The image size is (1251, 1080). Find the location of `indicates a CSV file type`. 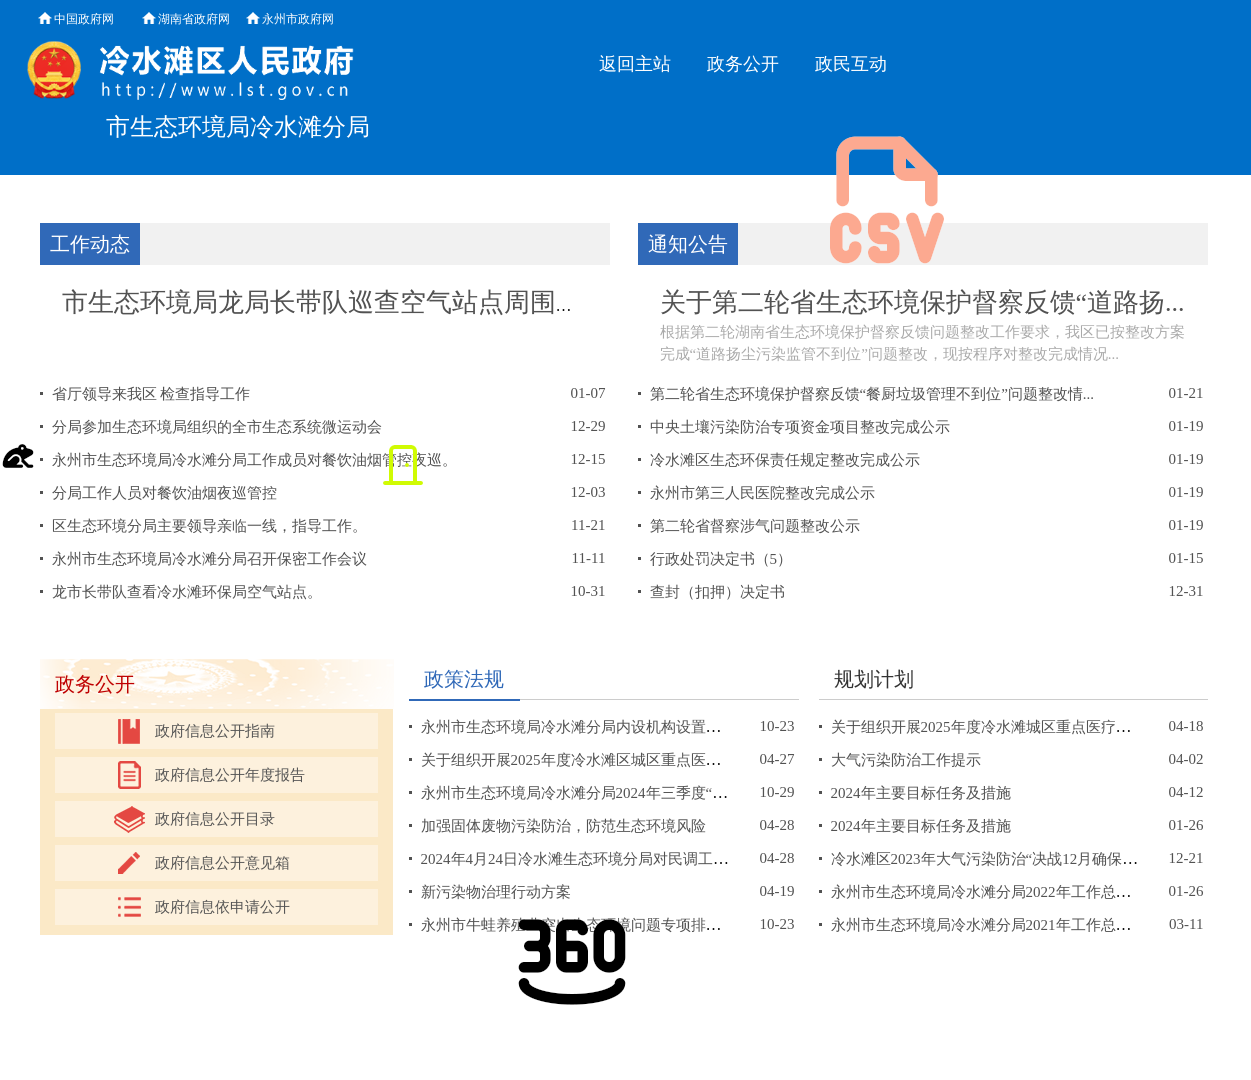

indicates a CSV file type is located at coordinates (887, 200).